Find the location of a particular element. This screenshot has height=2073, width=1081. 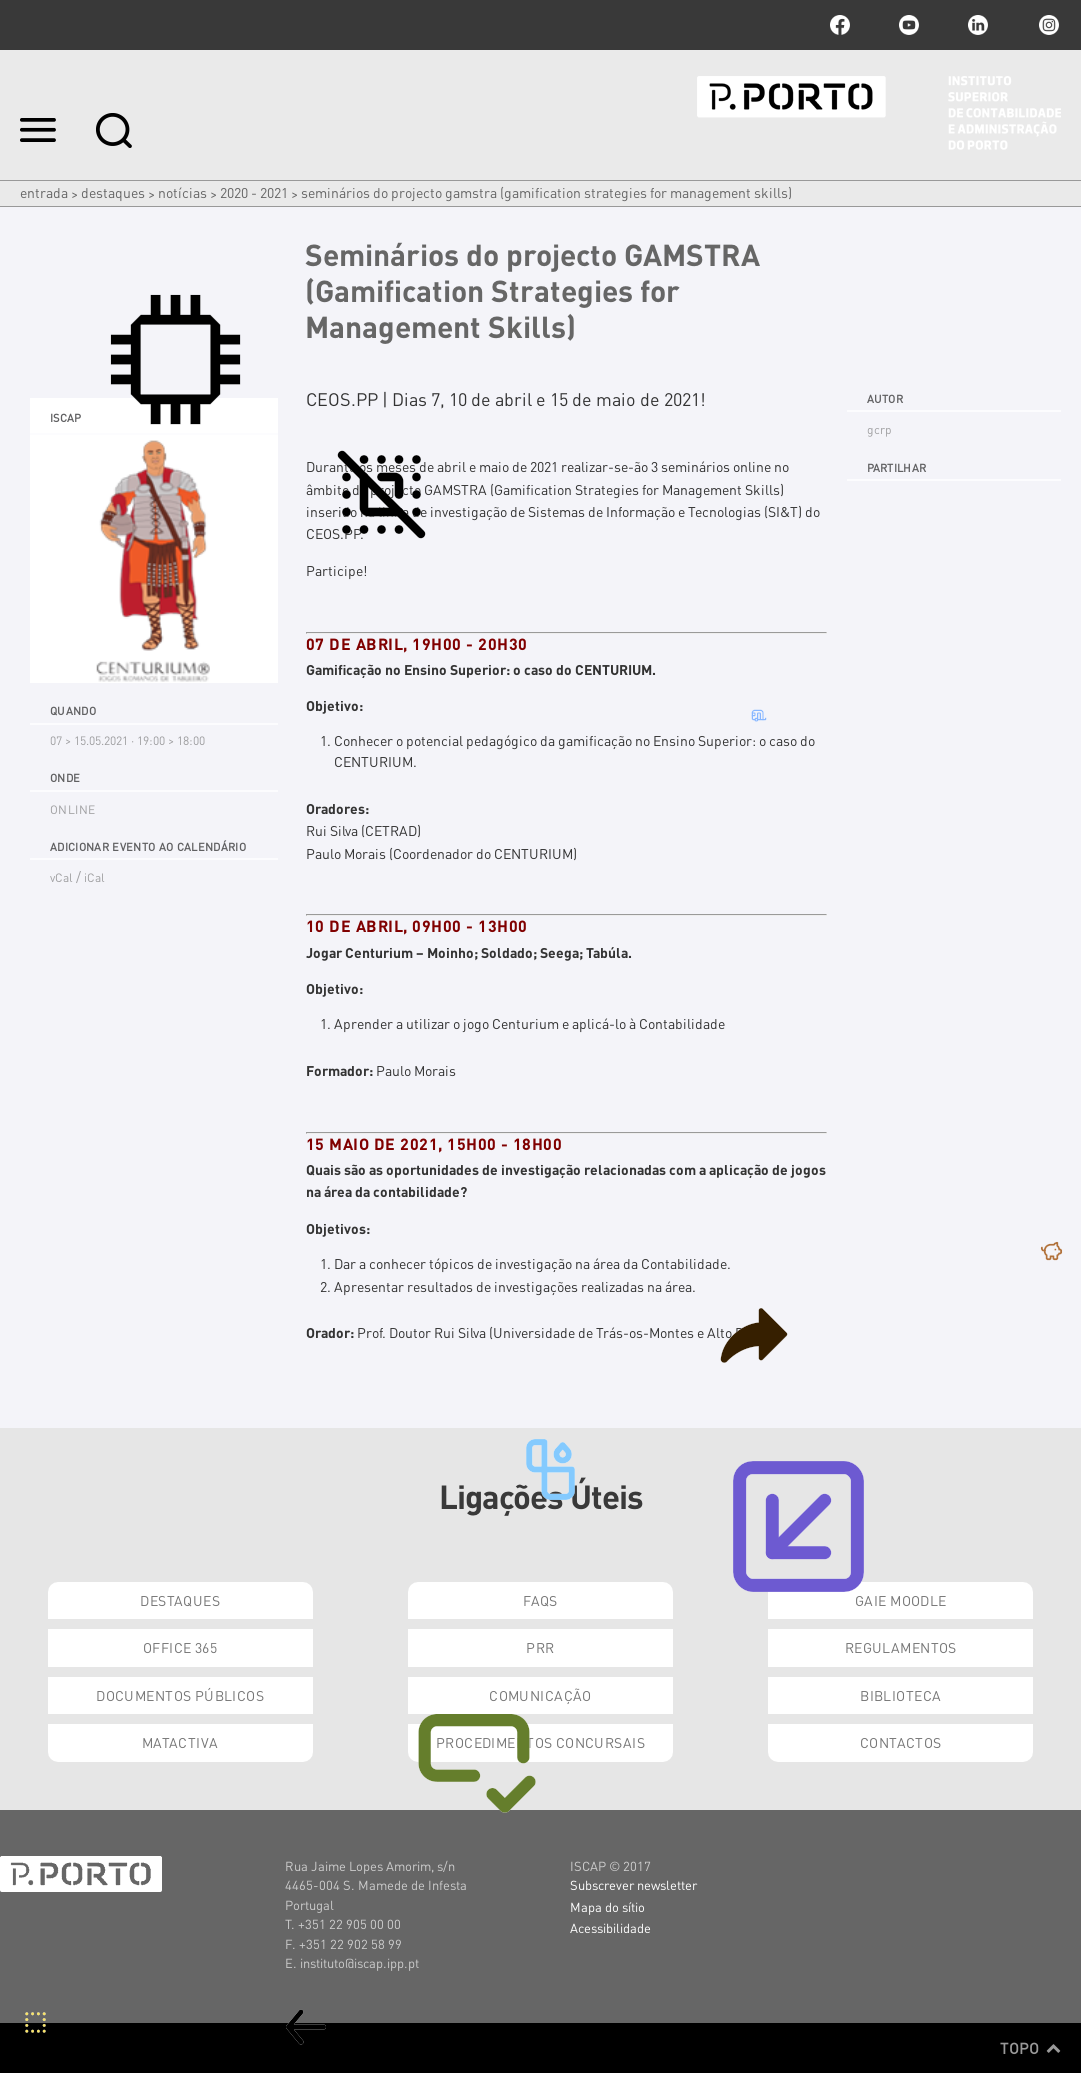

remove all borders from selected cells is located at coordinates (35, 2022).